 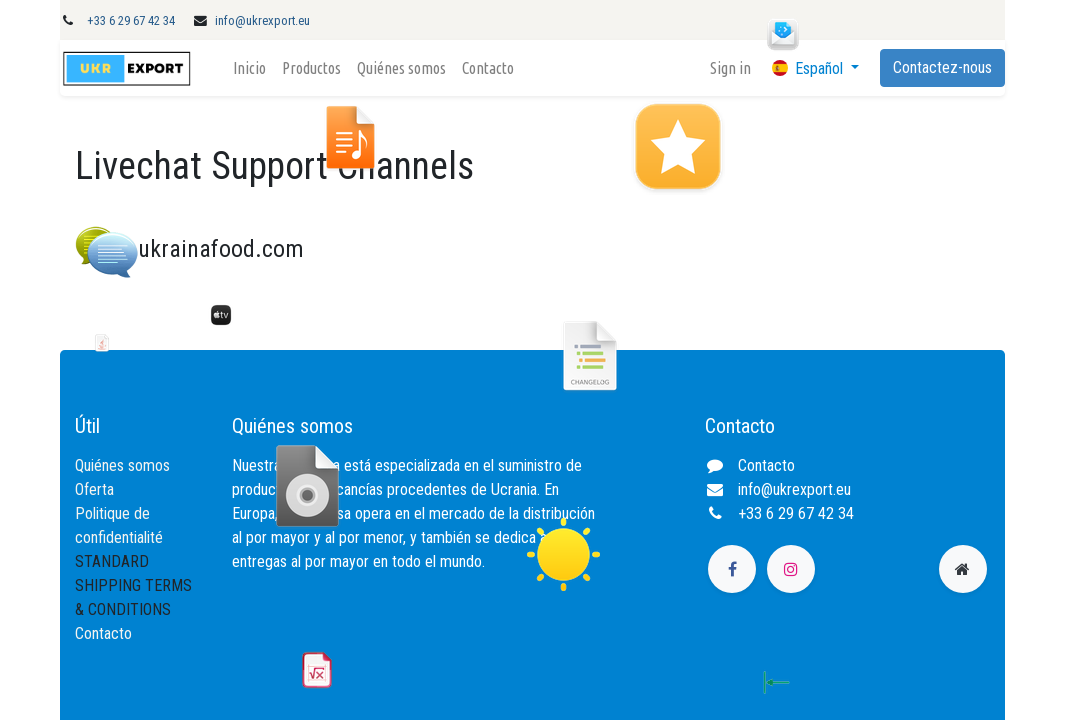 I want to click on a CD or disc image file, so click(x=307, y=487).